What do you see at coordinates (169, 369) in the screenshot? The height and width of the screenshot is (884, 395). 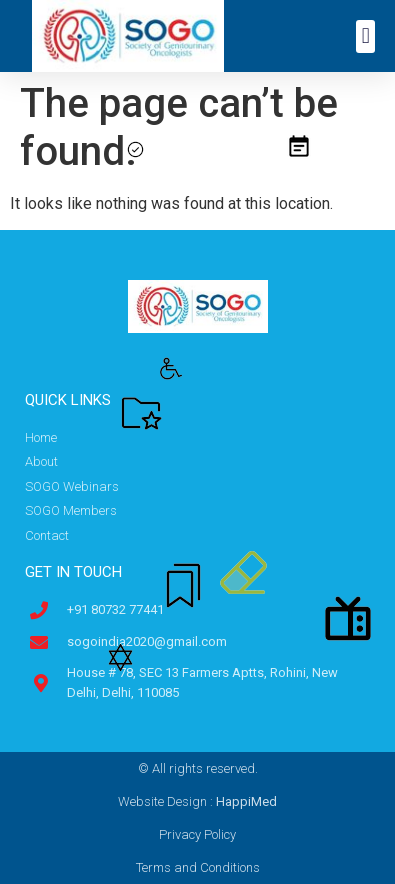 I see `indicates wheelchair accessibility available` at bounding box center [169, 369].